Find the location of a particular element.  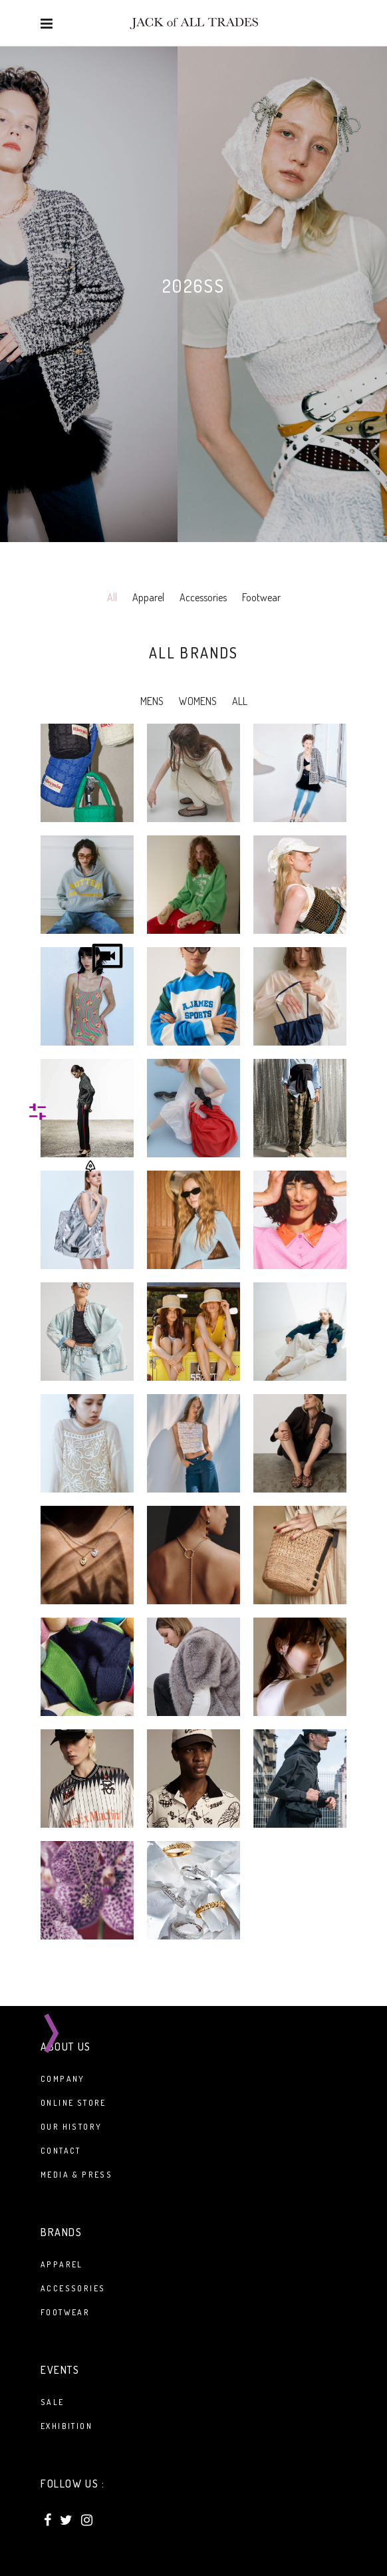

navigate to the next item or page is located at coordinates (51, 2033).